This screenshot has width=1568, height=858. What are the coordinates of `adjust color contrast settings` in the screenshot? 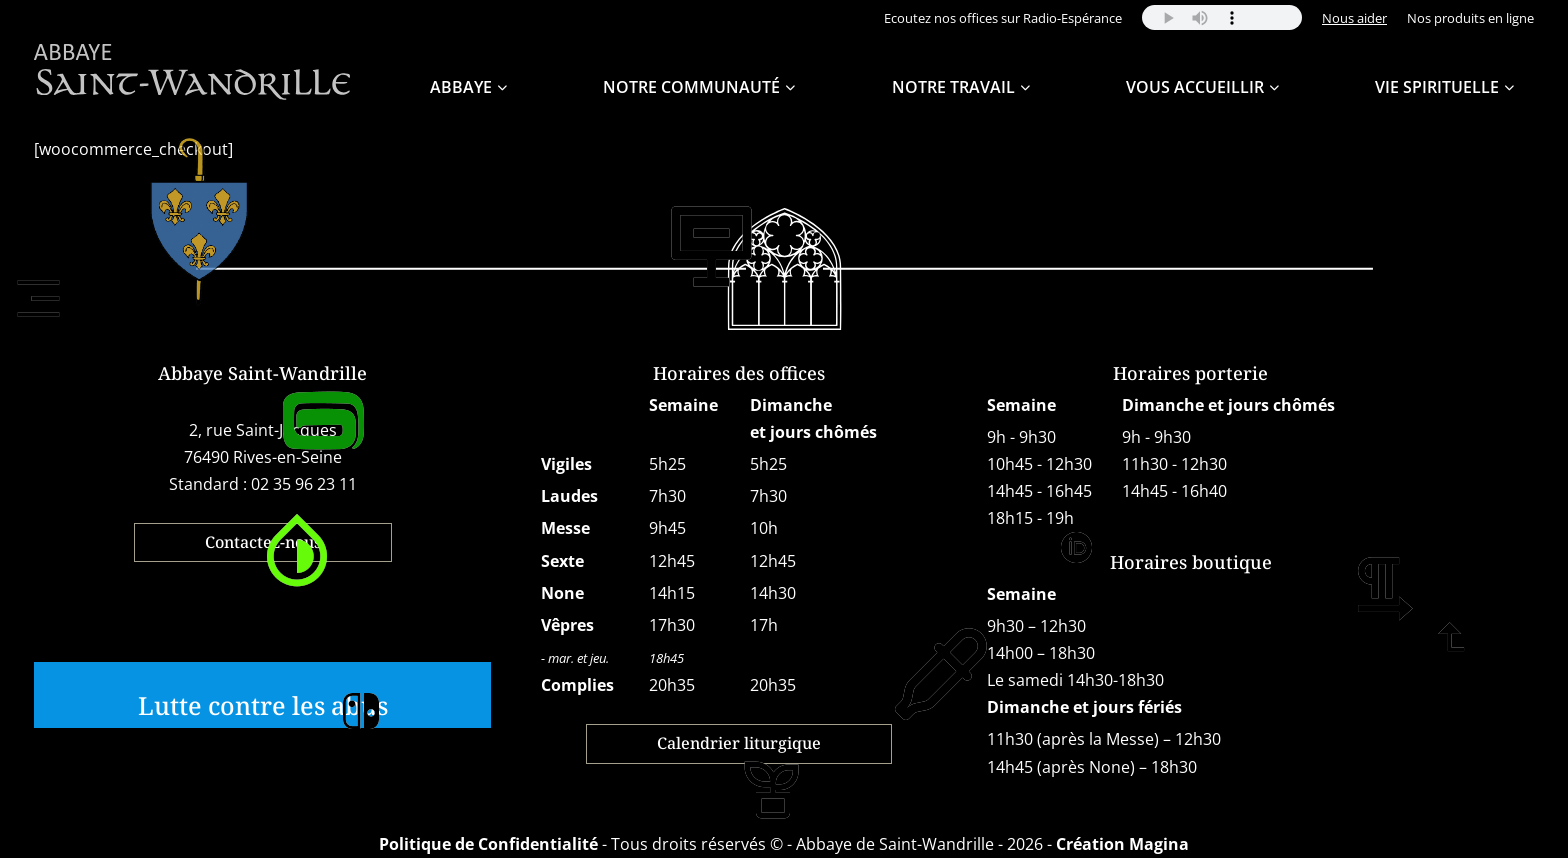 It's located at (297, 553).